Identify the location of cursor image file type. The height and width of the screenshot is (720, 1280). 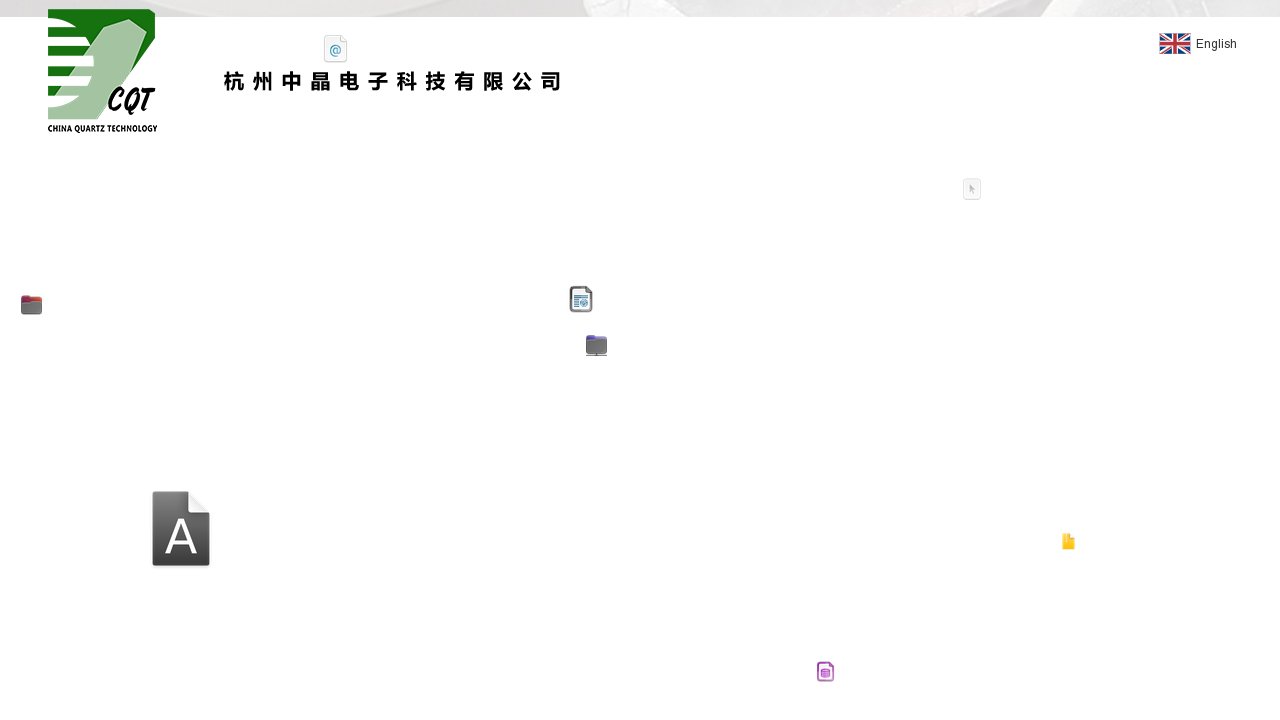
(972, 189).